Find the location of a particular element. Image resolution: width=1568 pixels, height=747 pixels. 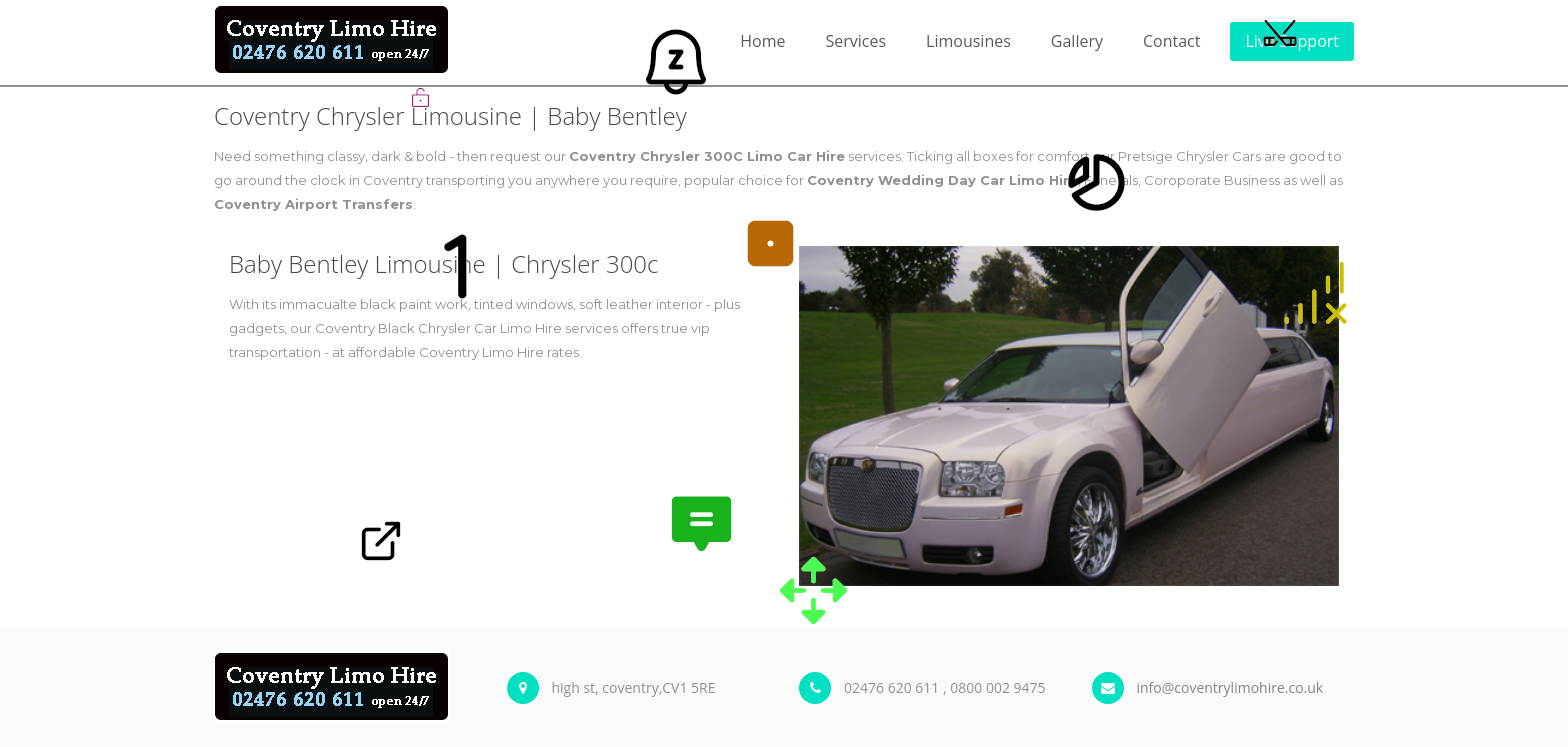

no cellular signal available is located at coordinates (1317, 297).